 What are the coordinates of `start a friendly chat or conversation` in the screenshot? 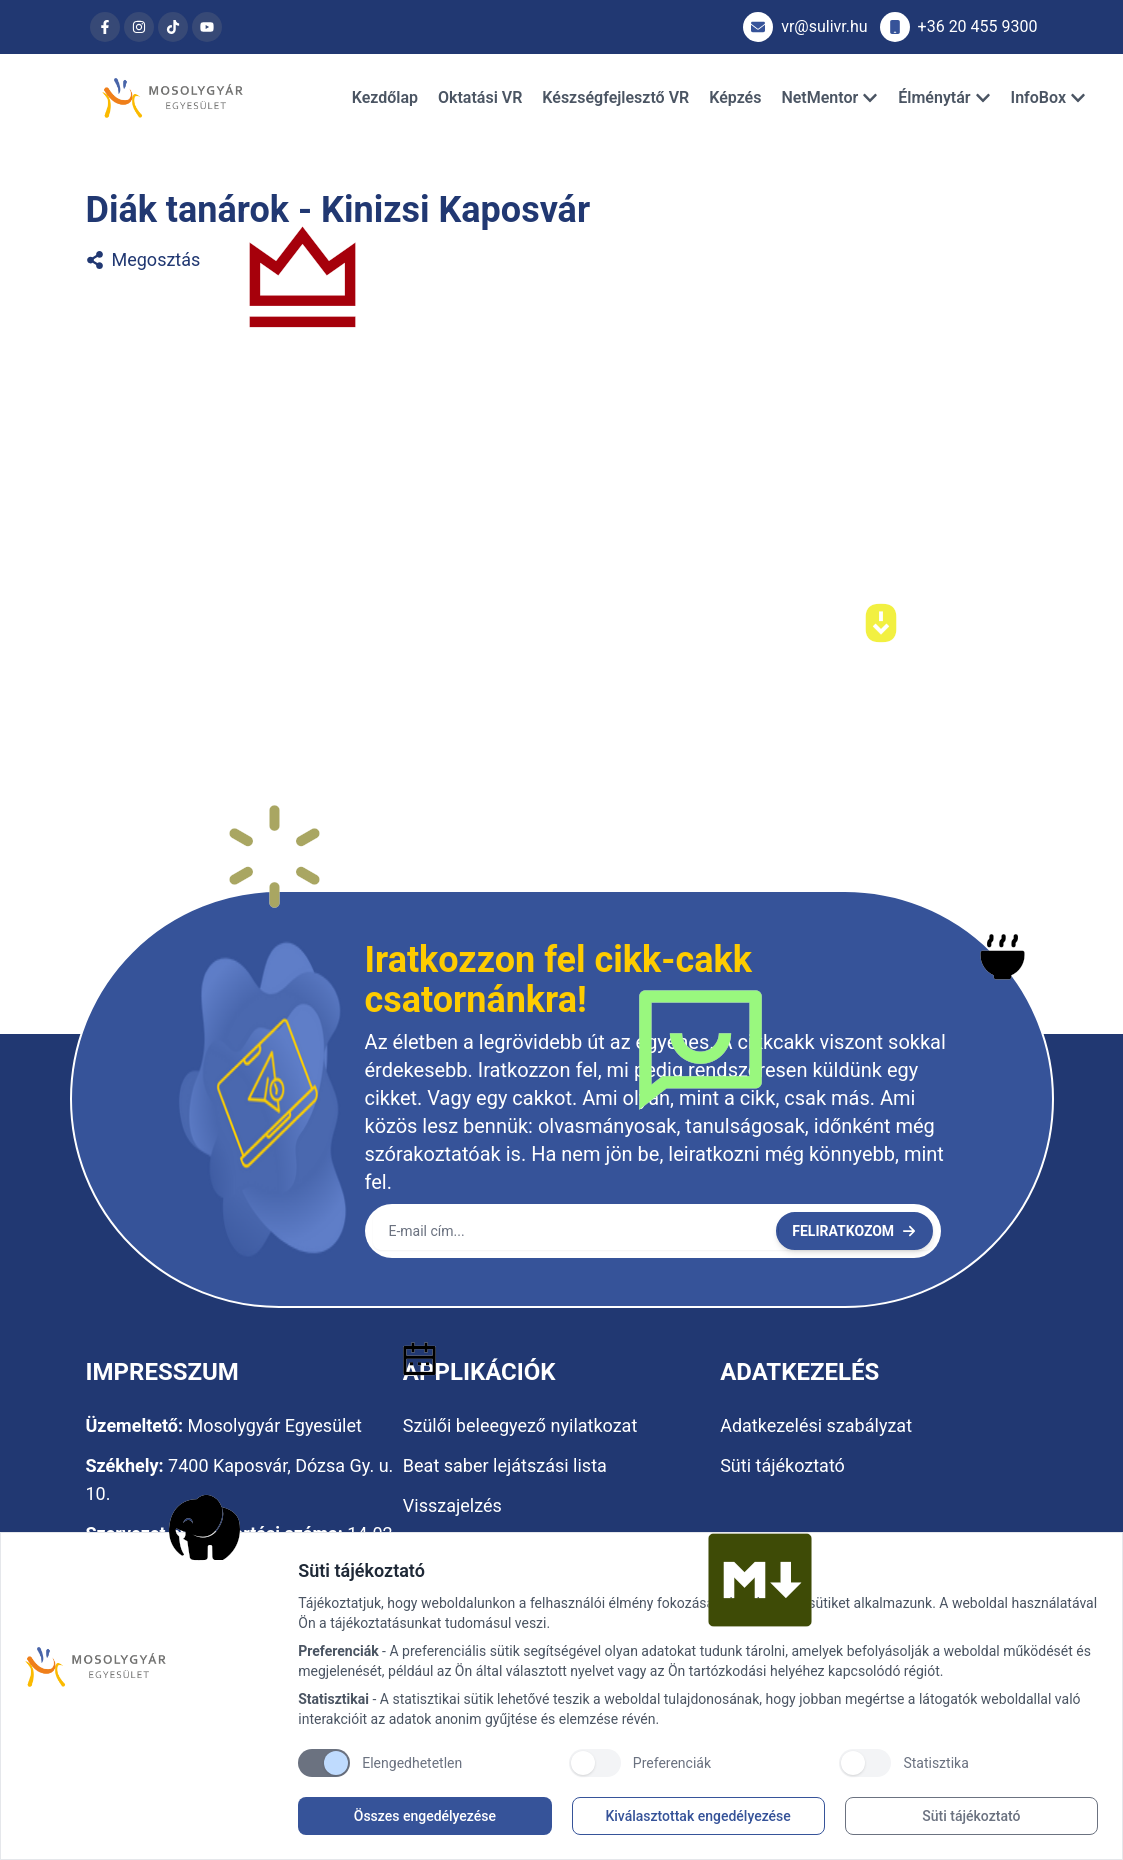 It's located at (700, 1045).